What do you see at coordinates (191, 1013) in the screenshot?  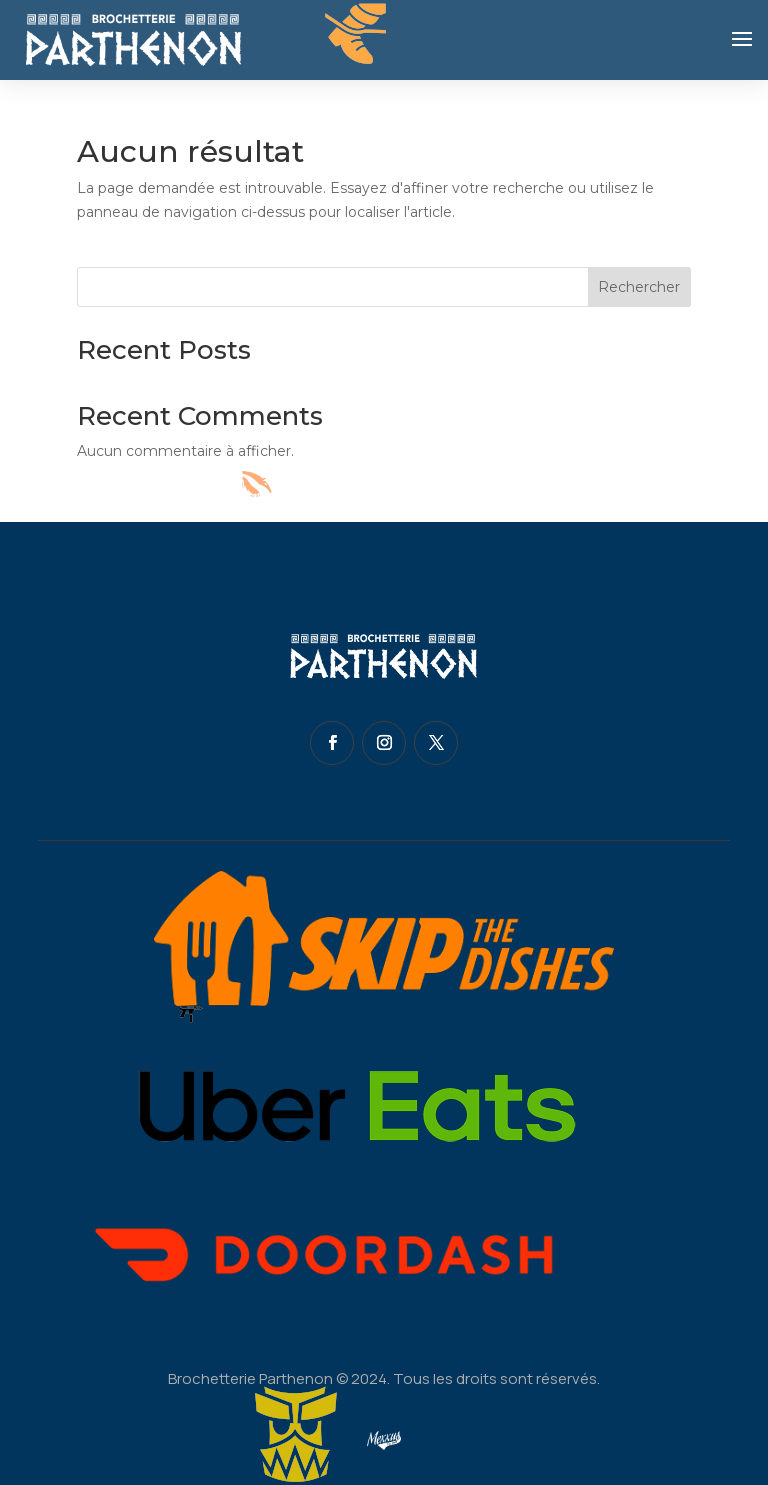 I see `select tec-9 weapon in game inventory` at bounding box center [191, 1013].